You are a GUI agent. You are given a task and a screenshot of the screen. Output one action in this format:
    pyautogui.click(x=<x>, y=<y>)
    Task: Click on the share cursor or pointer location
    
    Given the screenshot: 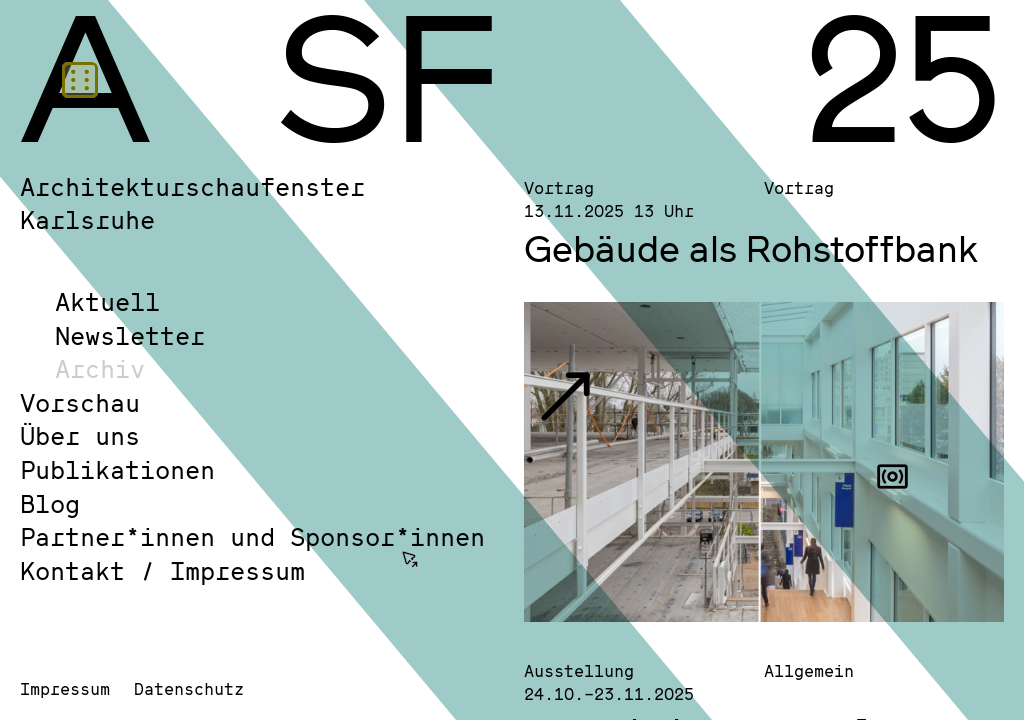 What is the action you would take?
    pyautogui.click(x=409, y=558)
    